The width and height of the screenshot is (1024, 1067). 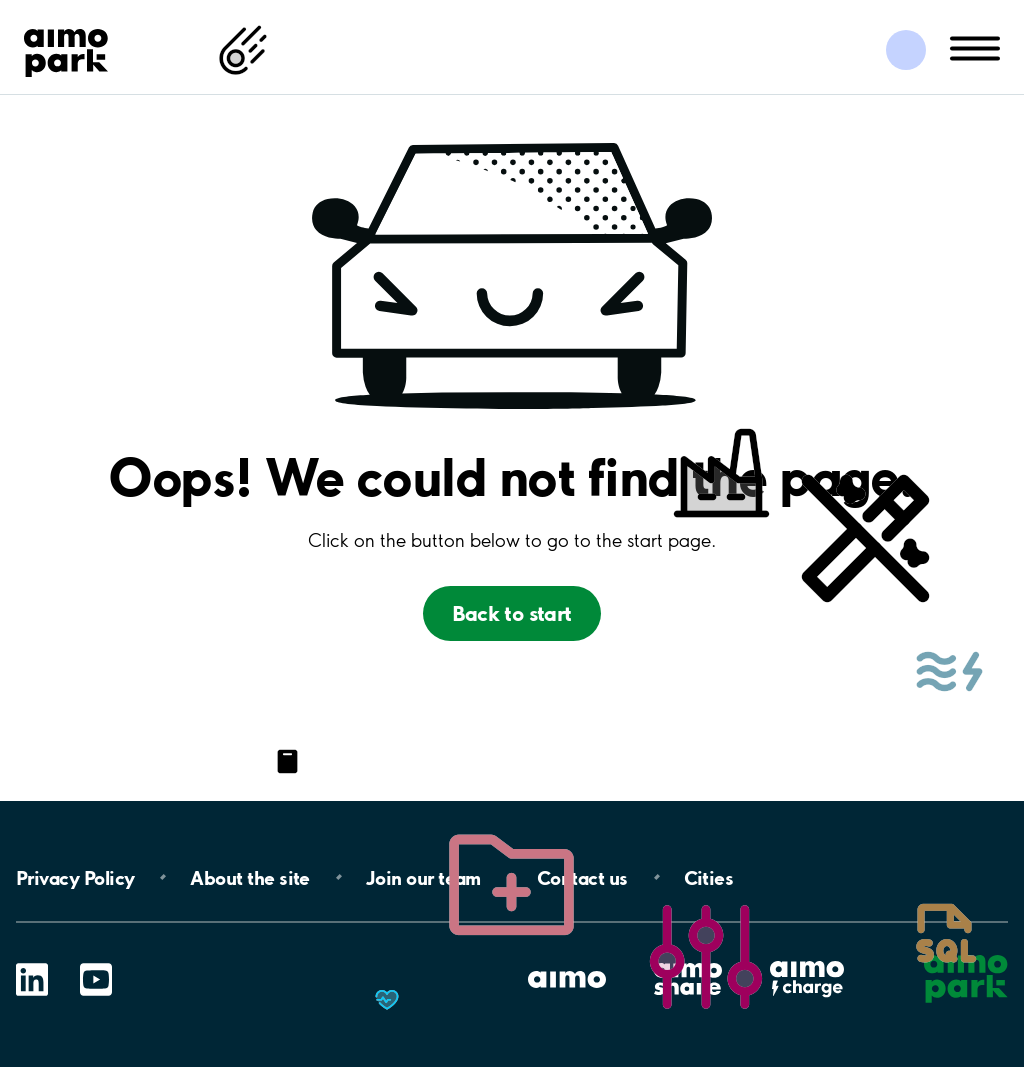 I want to click on view health or fitness metrics, so click(x=387, y=999).